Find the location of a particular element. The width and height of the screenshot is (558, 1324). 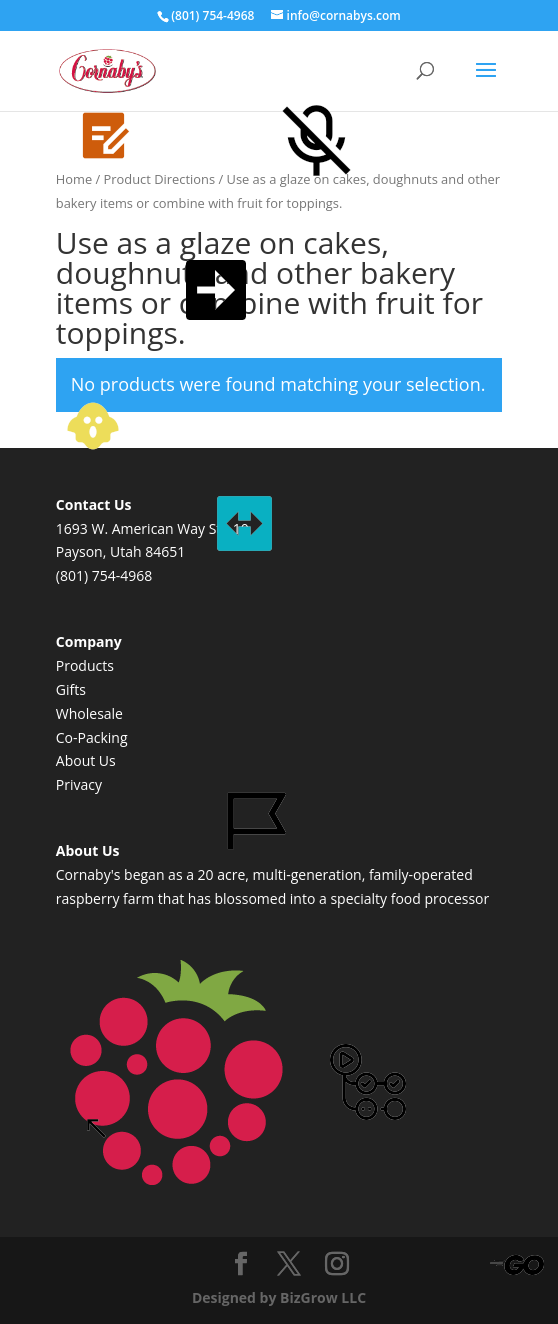

flag or bookmark an item is located at coordinates (257, 819).